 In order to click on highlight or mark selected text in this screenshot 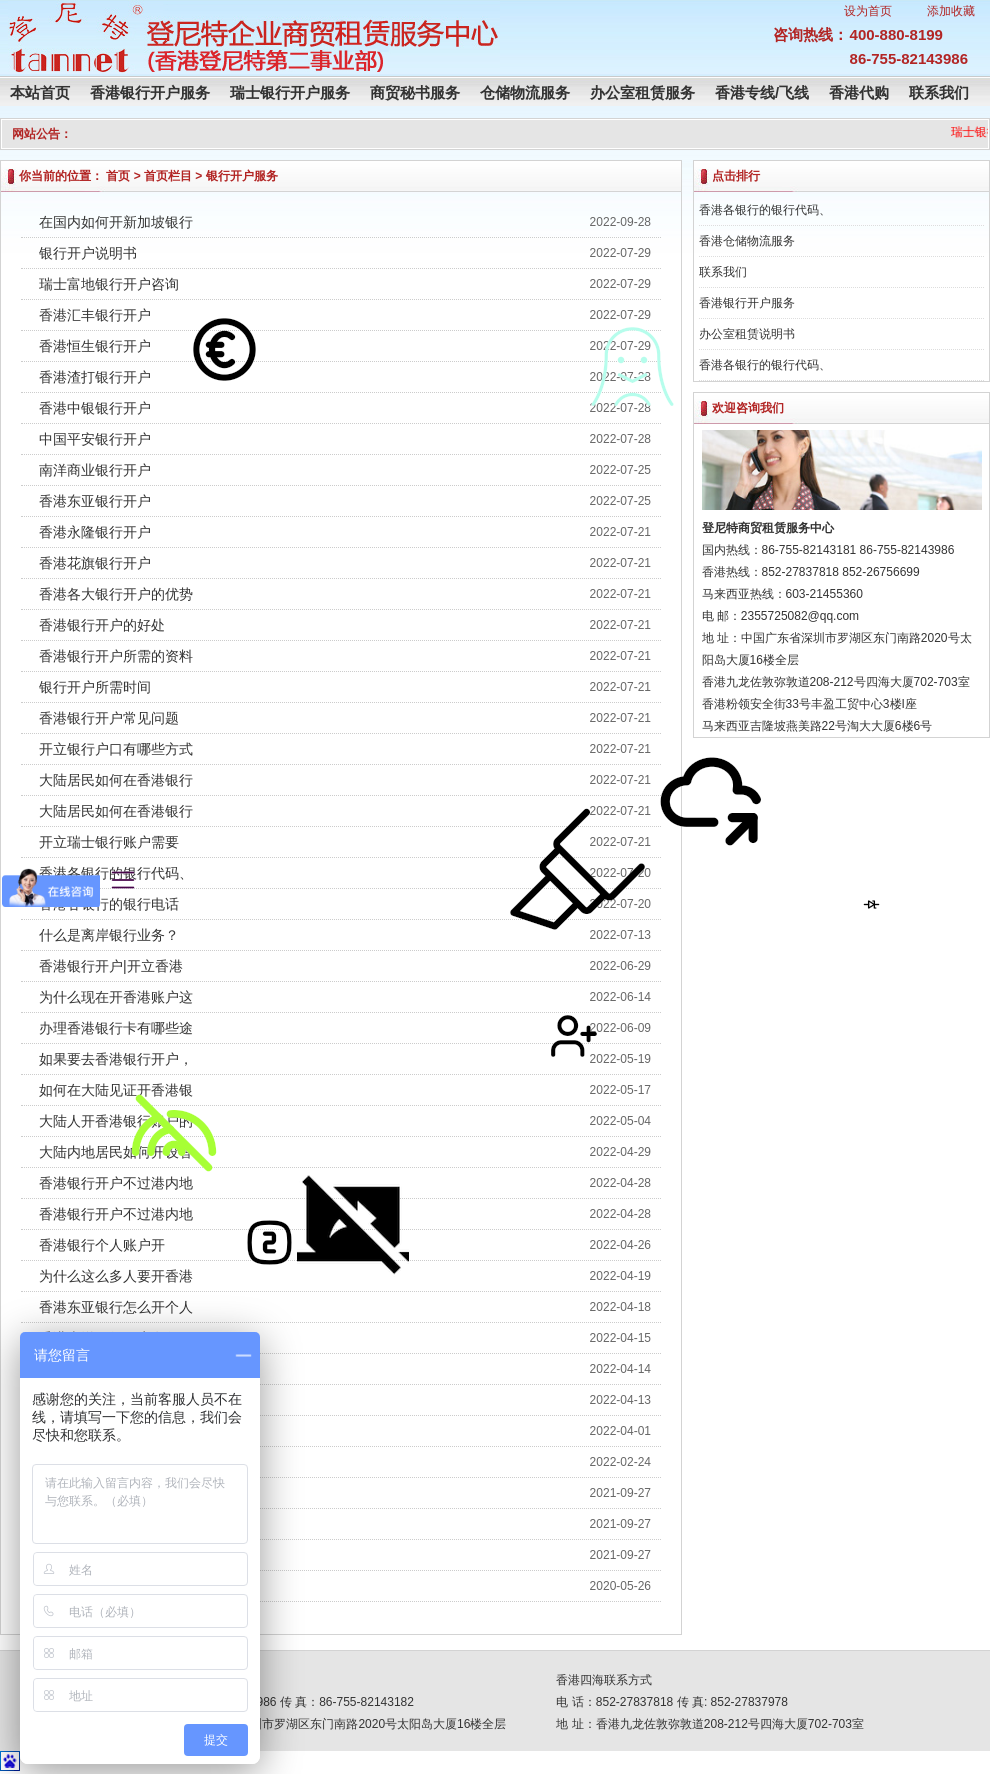, I will do `click(573, 876)`.